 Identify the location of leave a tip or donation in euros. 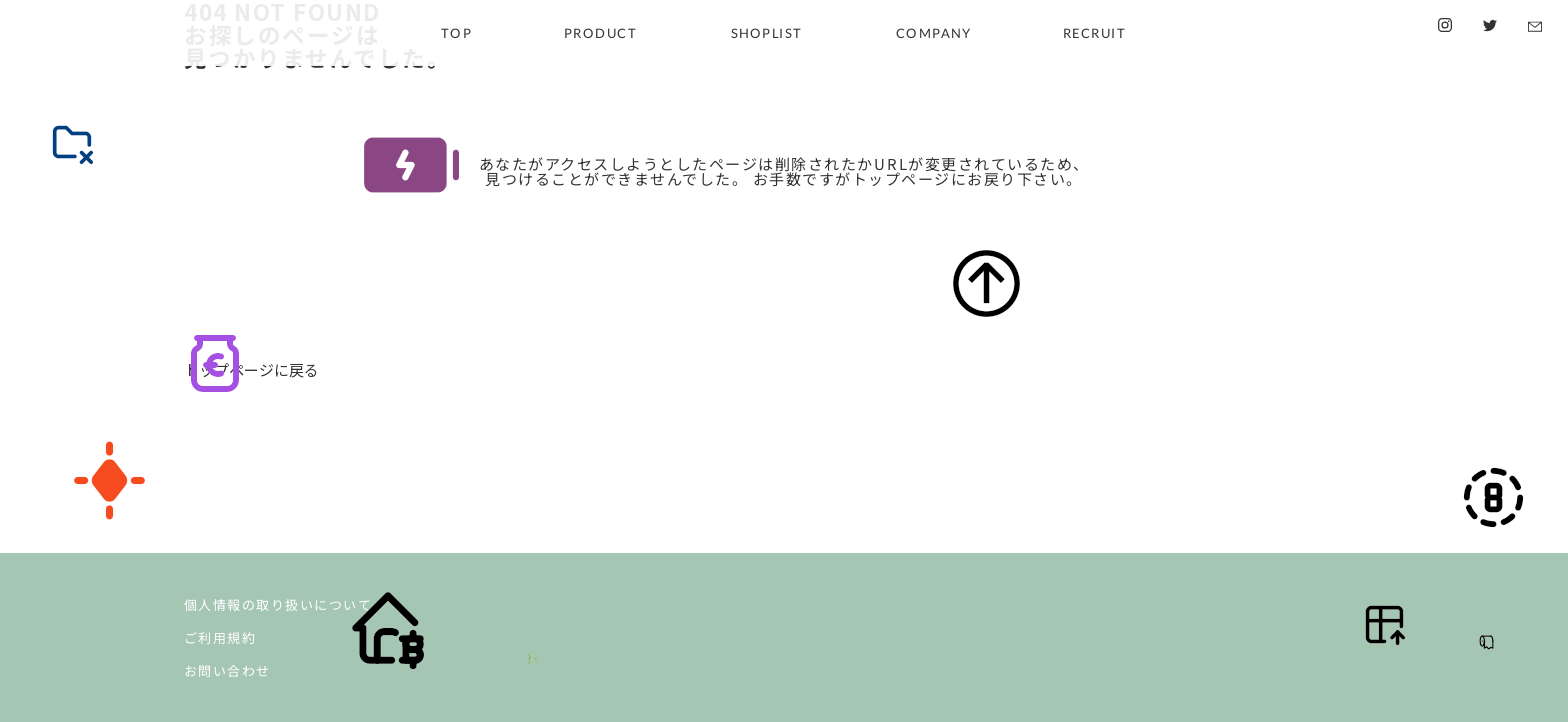
(215, 362).